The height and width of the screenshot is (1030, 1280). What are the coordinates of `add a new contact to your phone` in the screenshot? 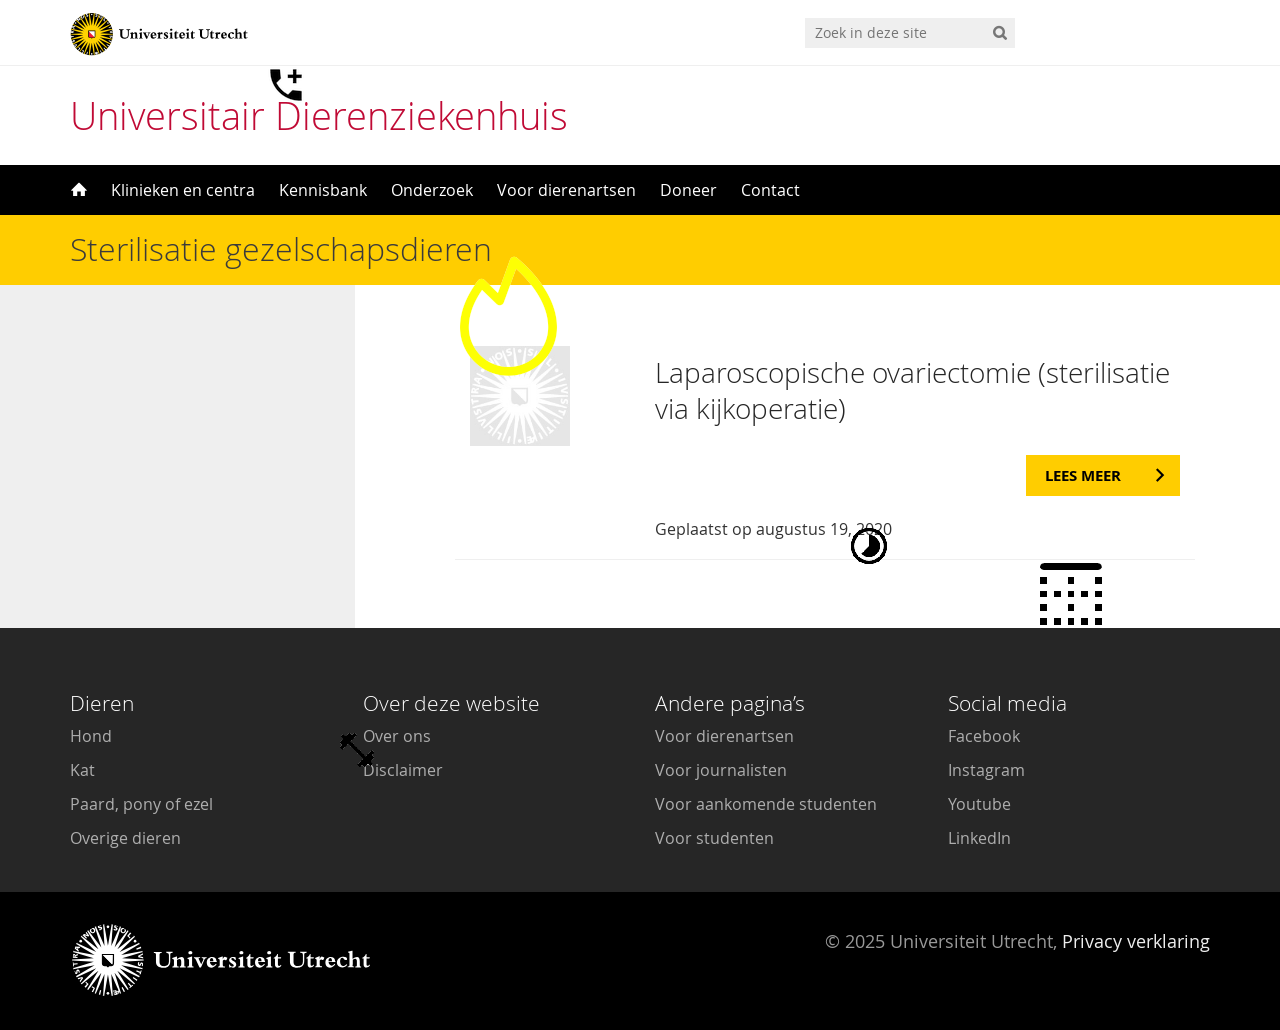 It's located at (286, 85).